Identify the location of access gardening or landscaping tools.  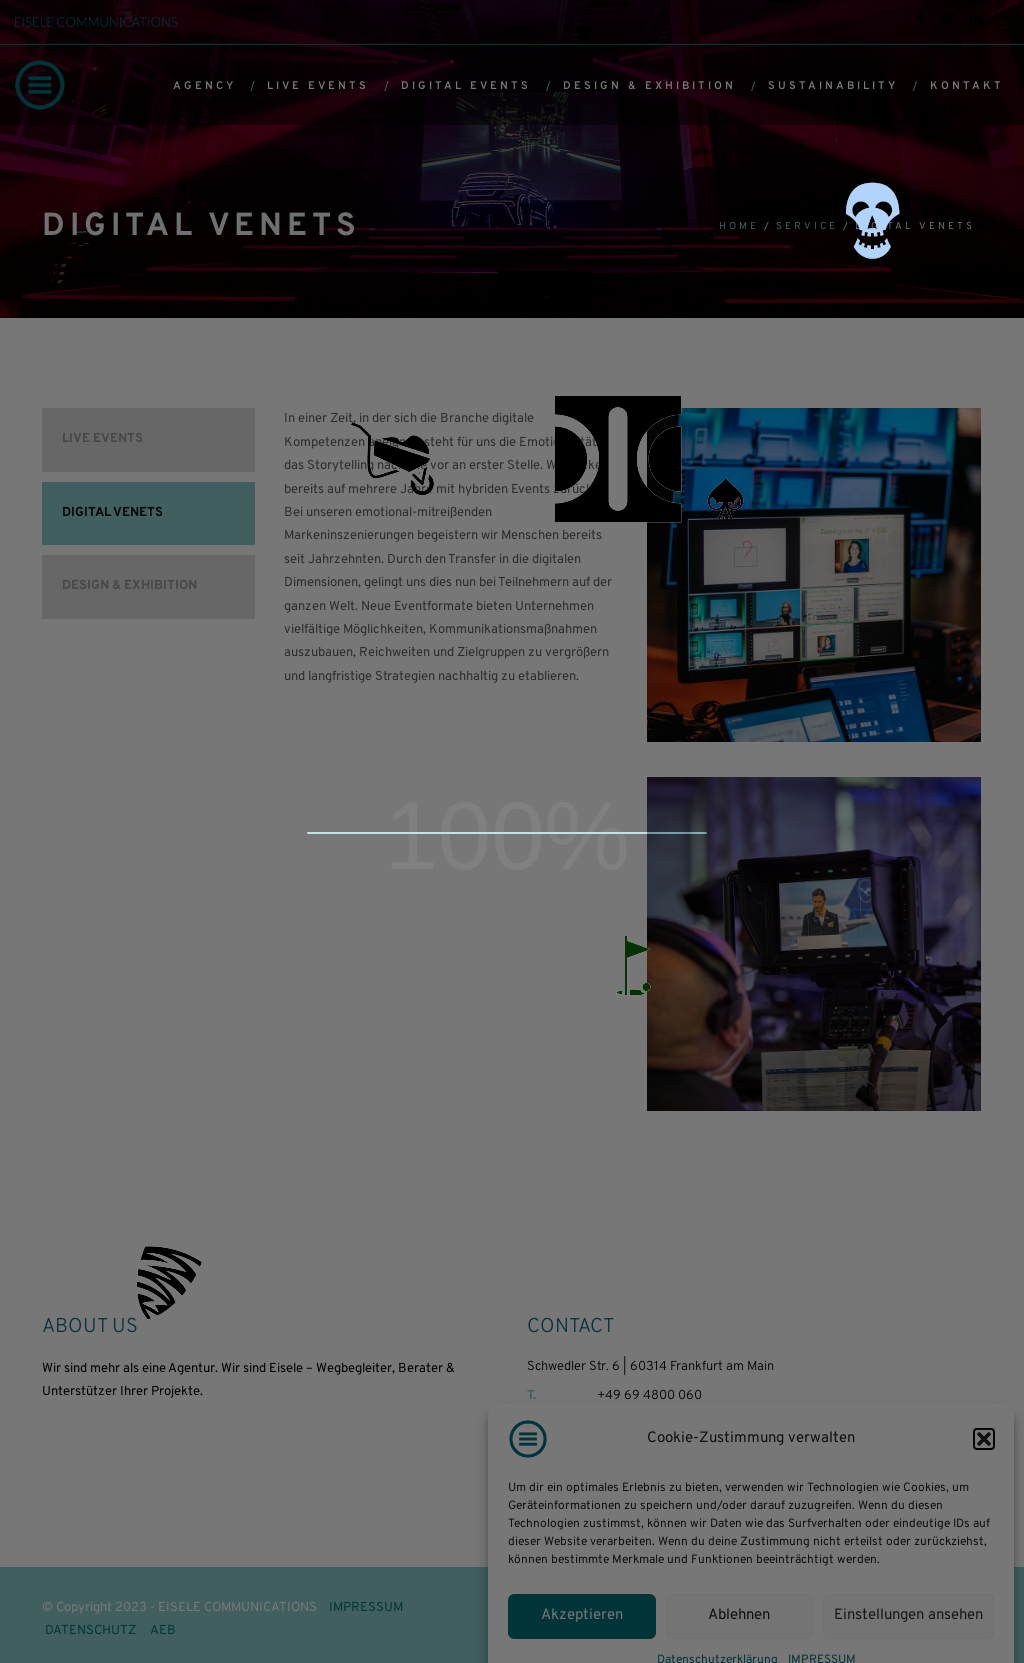
(391, 459).